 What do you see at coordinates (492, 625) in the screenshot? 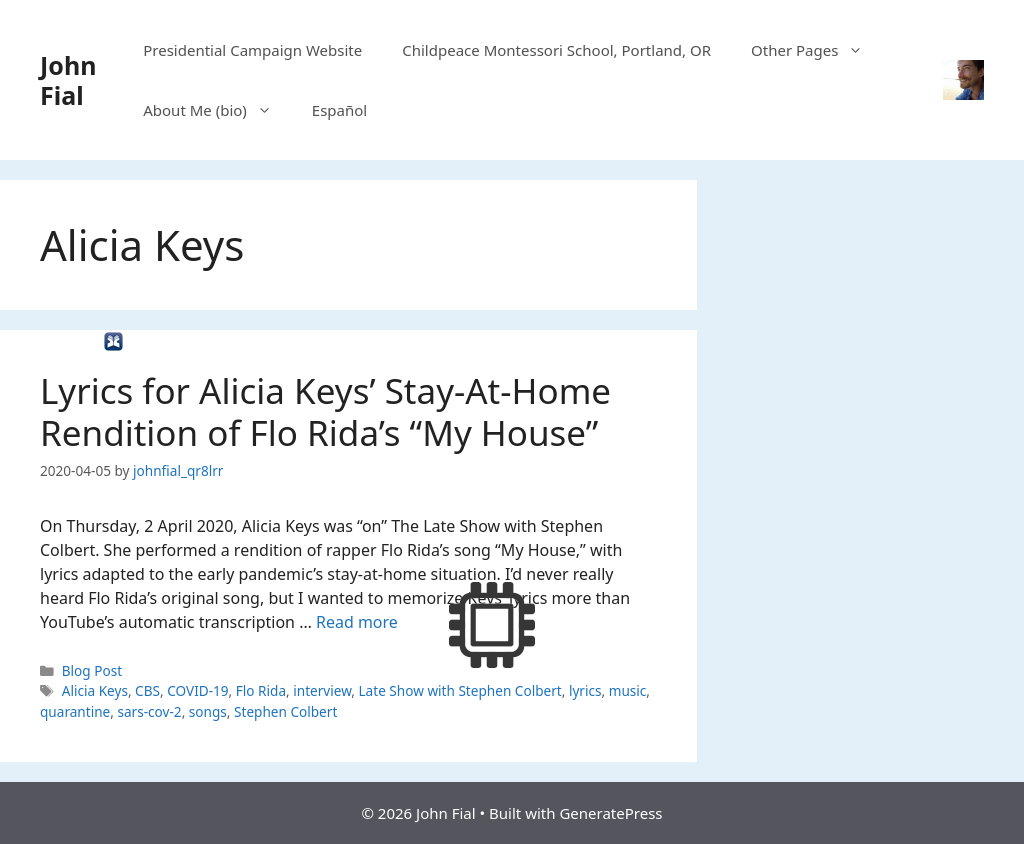
I see `access hardware or processor settings` at bounding box center [492, 625].